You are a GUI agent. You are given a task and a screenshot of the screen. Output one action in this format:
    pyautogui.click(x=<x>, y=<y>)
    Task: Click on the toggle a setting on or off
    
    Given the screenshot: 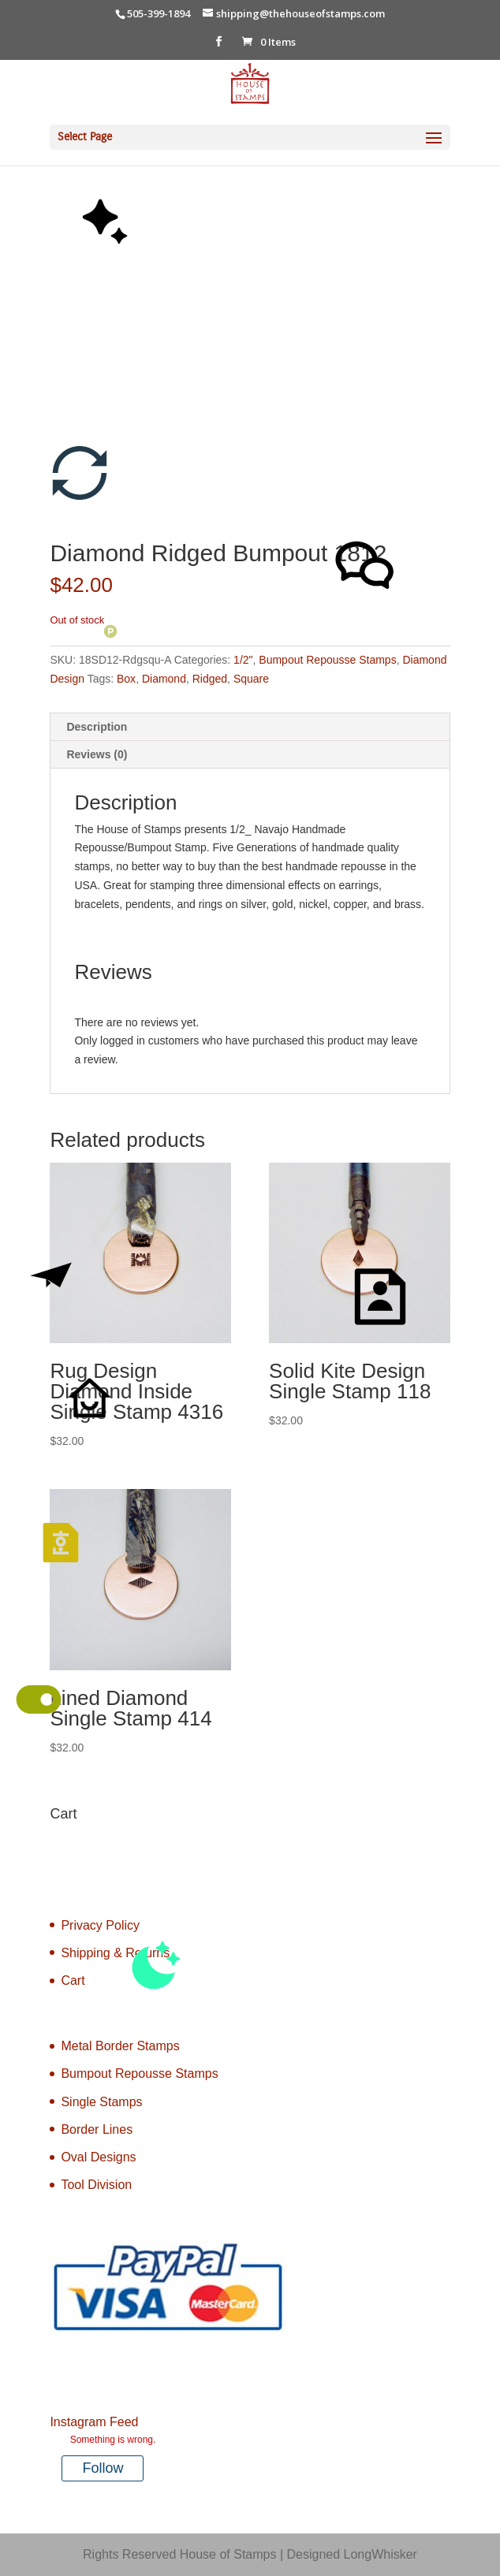 What is the action you would take?
    pyautogui.click(x=39, y=1699)
    